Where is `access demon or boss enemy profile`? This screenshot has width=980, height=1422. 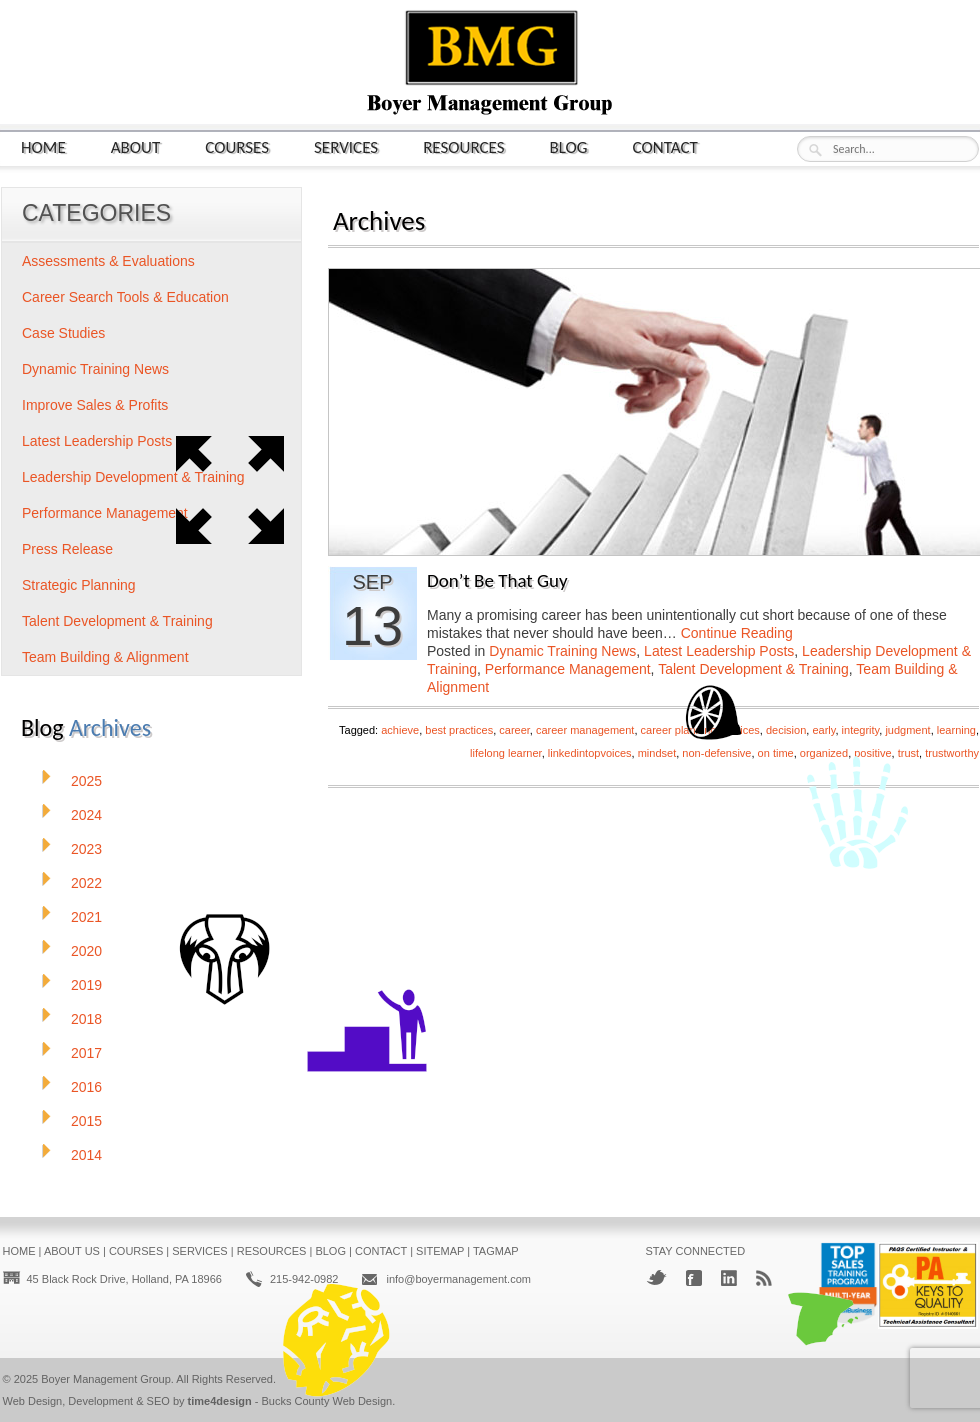
access demon or boss enemy profile is located at coordinates (224, 959).